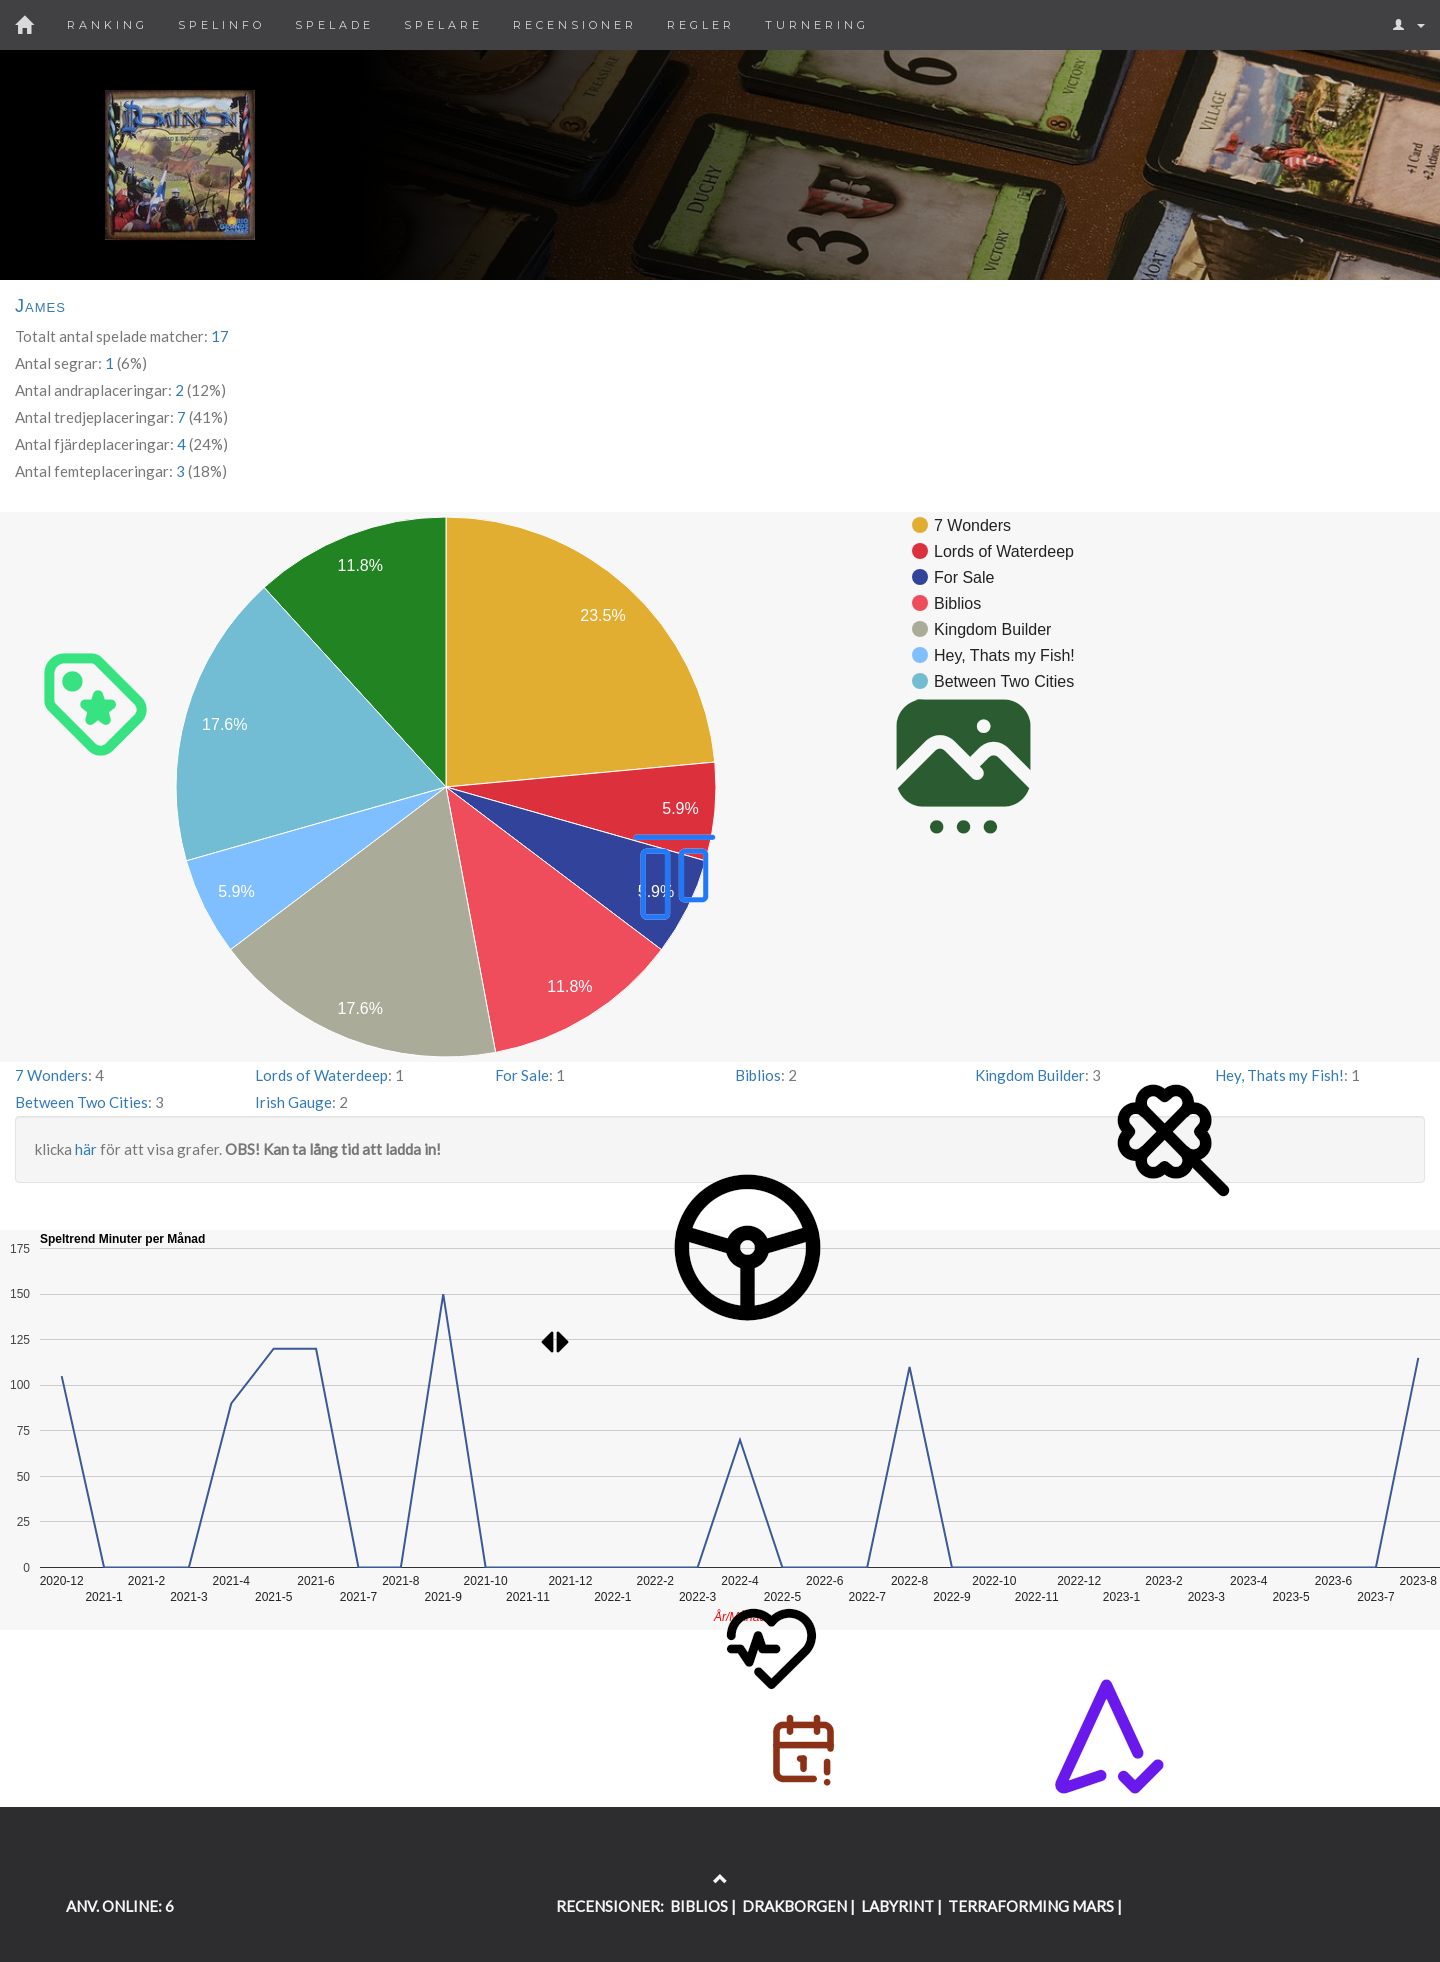 This screenshot has width=1440, height=1962. What do you see at coordinates (747, 1247) in the screenshot?
I see `access vehicle or driving controls` at bounding box center [747, 1247].